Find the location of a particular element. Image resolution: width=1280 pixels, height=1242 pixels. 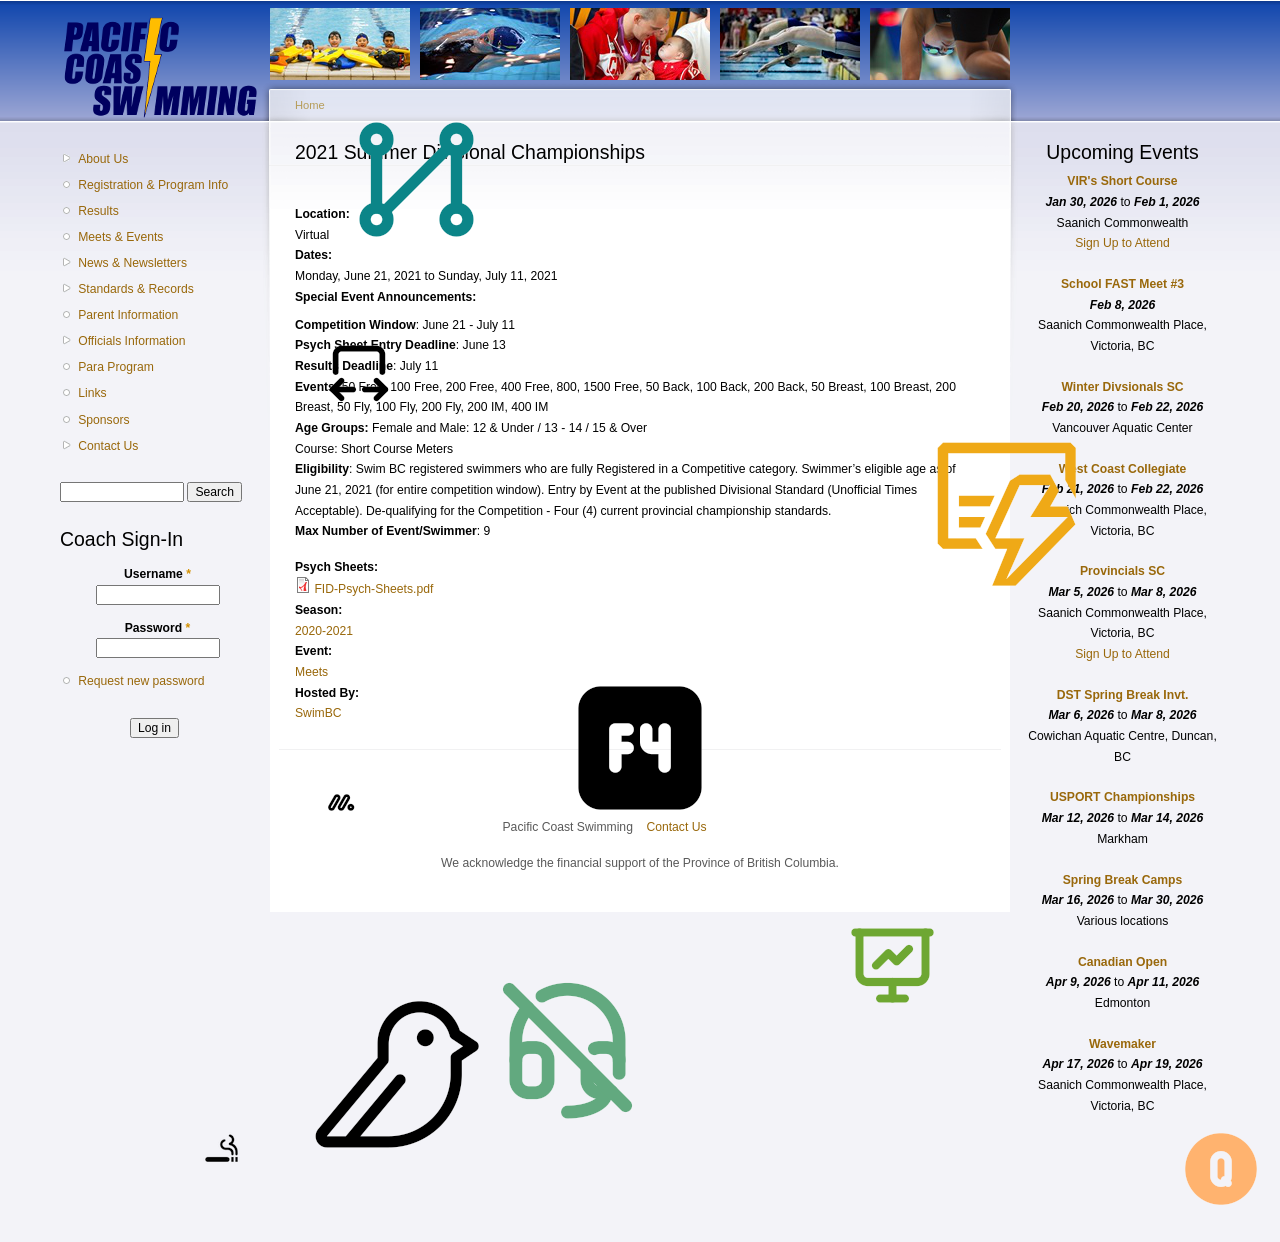

open monday.com workspace is located at coordinates (340, 802).